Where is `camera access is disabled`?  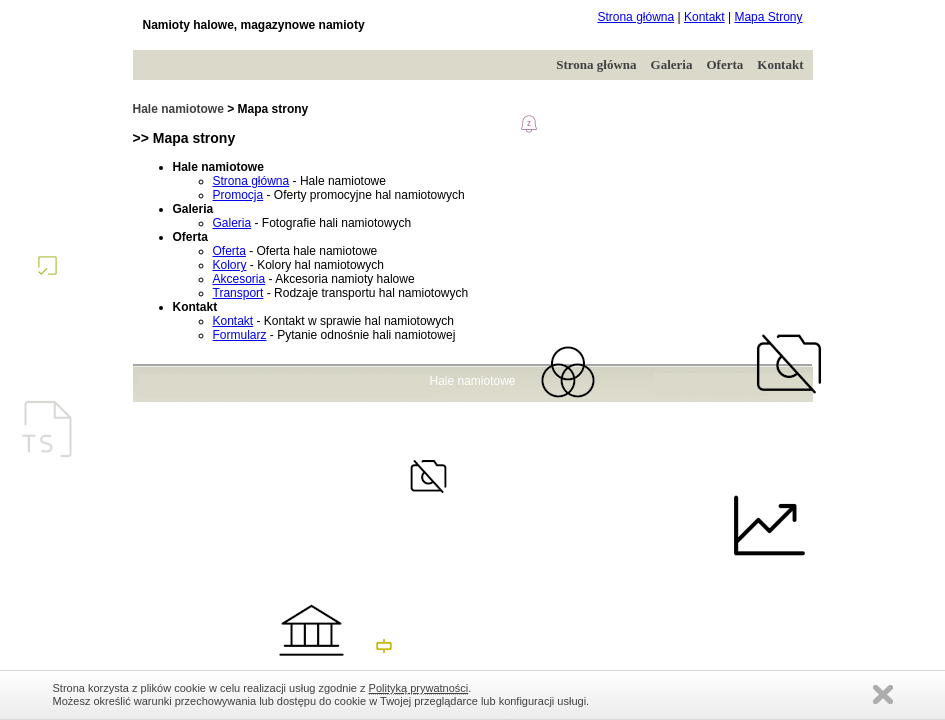
camera access is disabled is located at coordinates (428, 476).